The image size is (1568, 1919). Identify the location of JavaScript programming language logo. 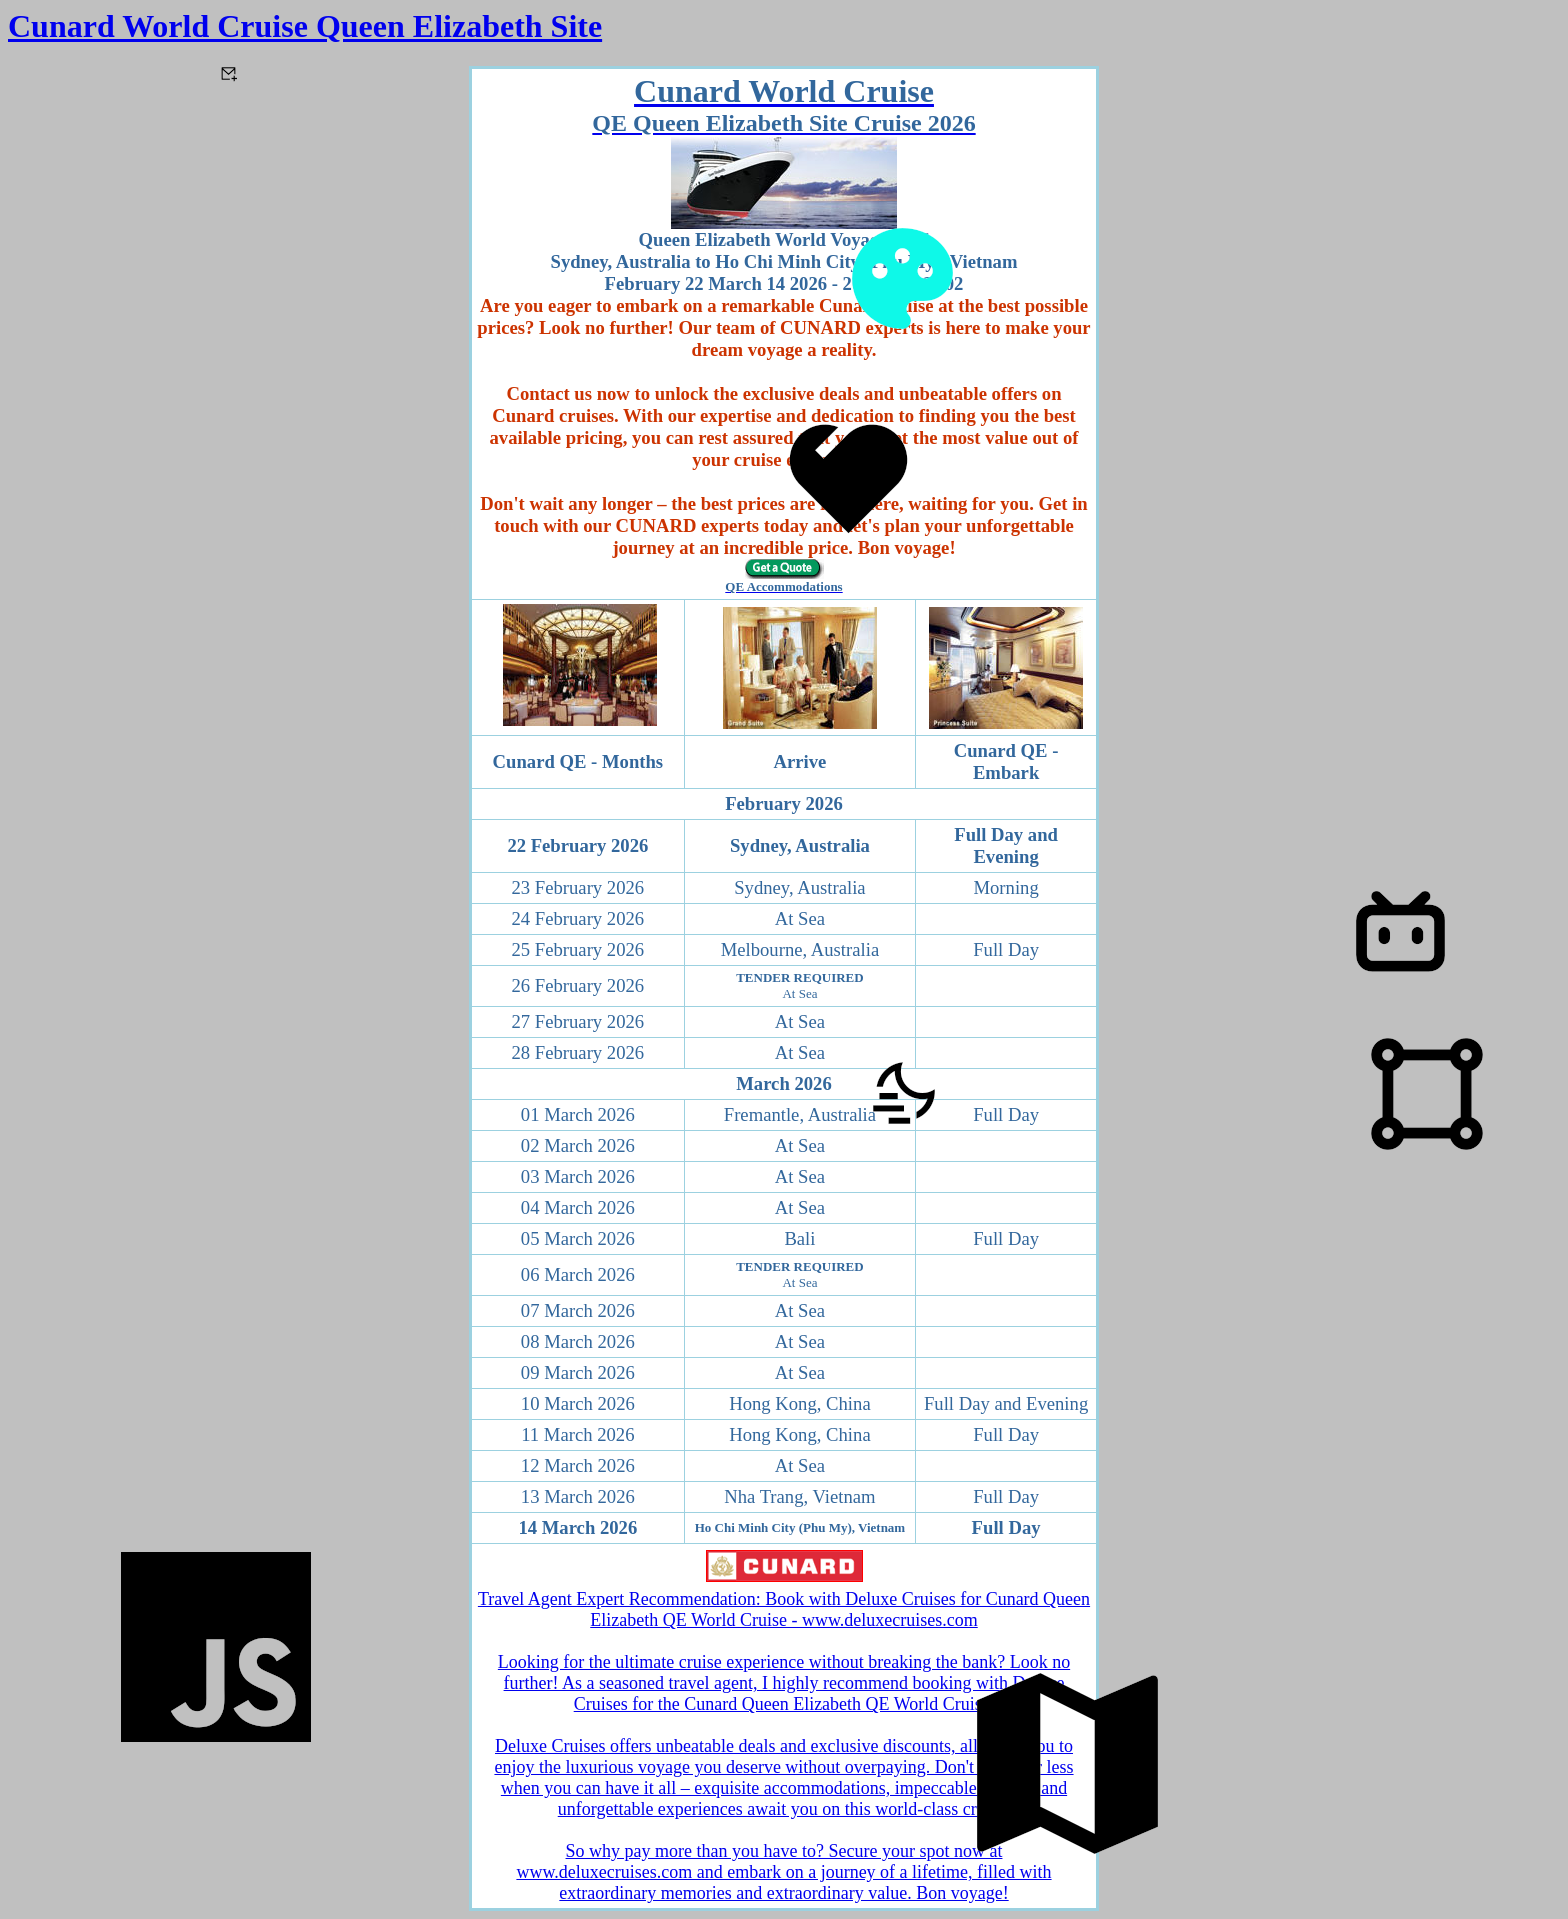
(216, 1647).